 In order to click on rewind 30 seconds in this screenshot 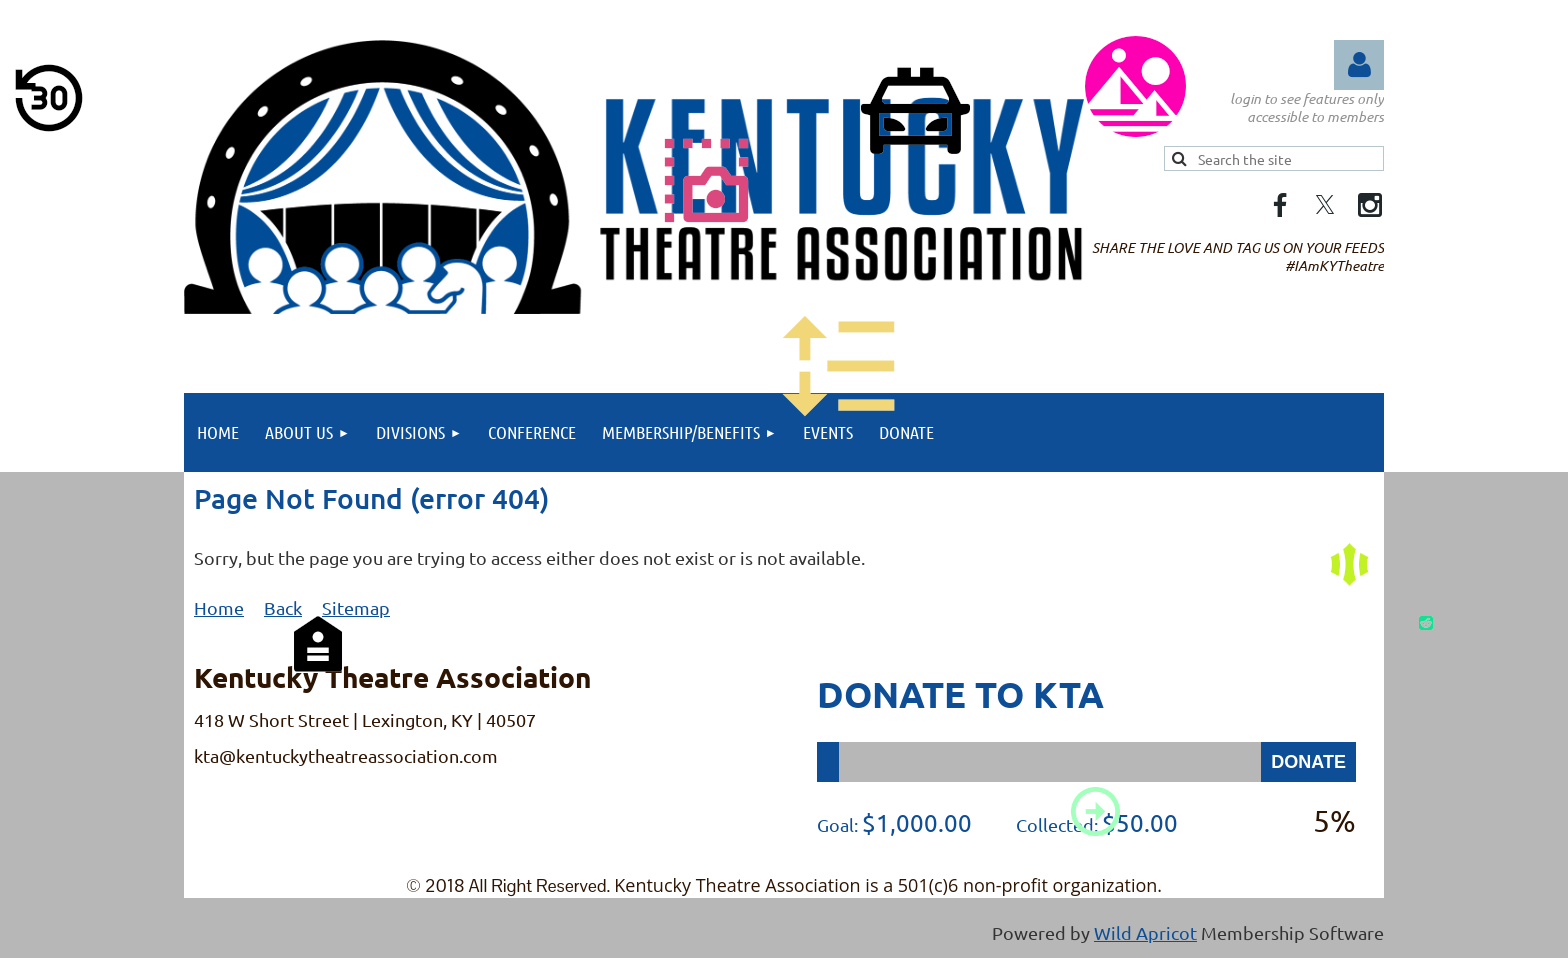, I will do `click(49, 98)`.